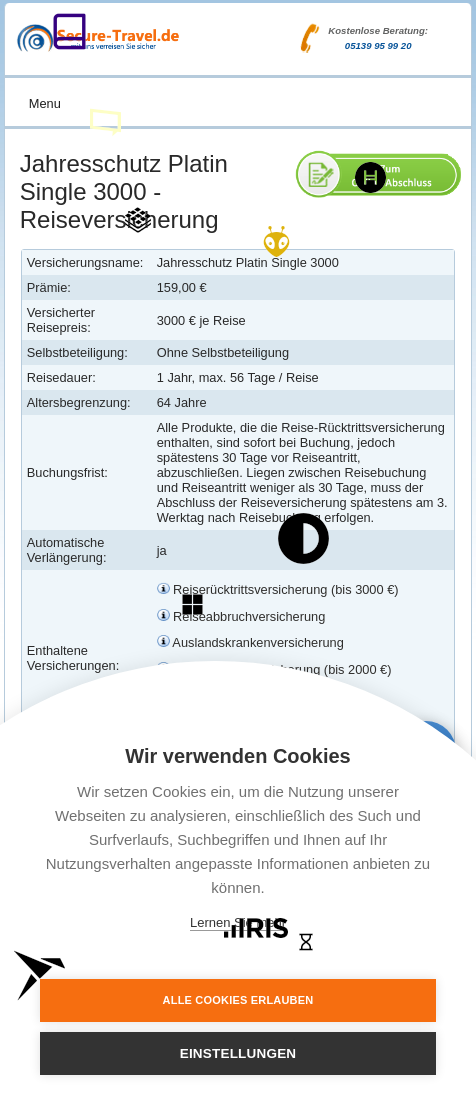 This screenshot has width=476, height=1115. I want to click on indicates a loading or processing state, so click(306, 942).